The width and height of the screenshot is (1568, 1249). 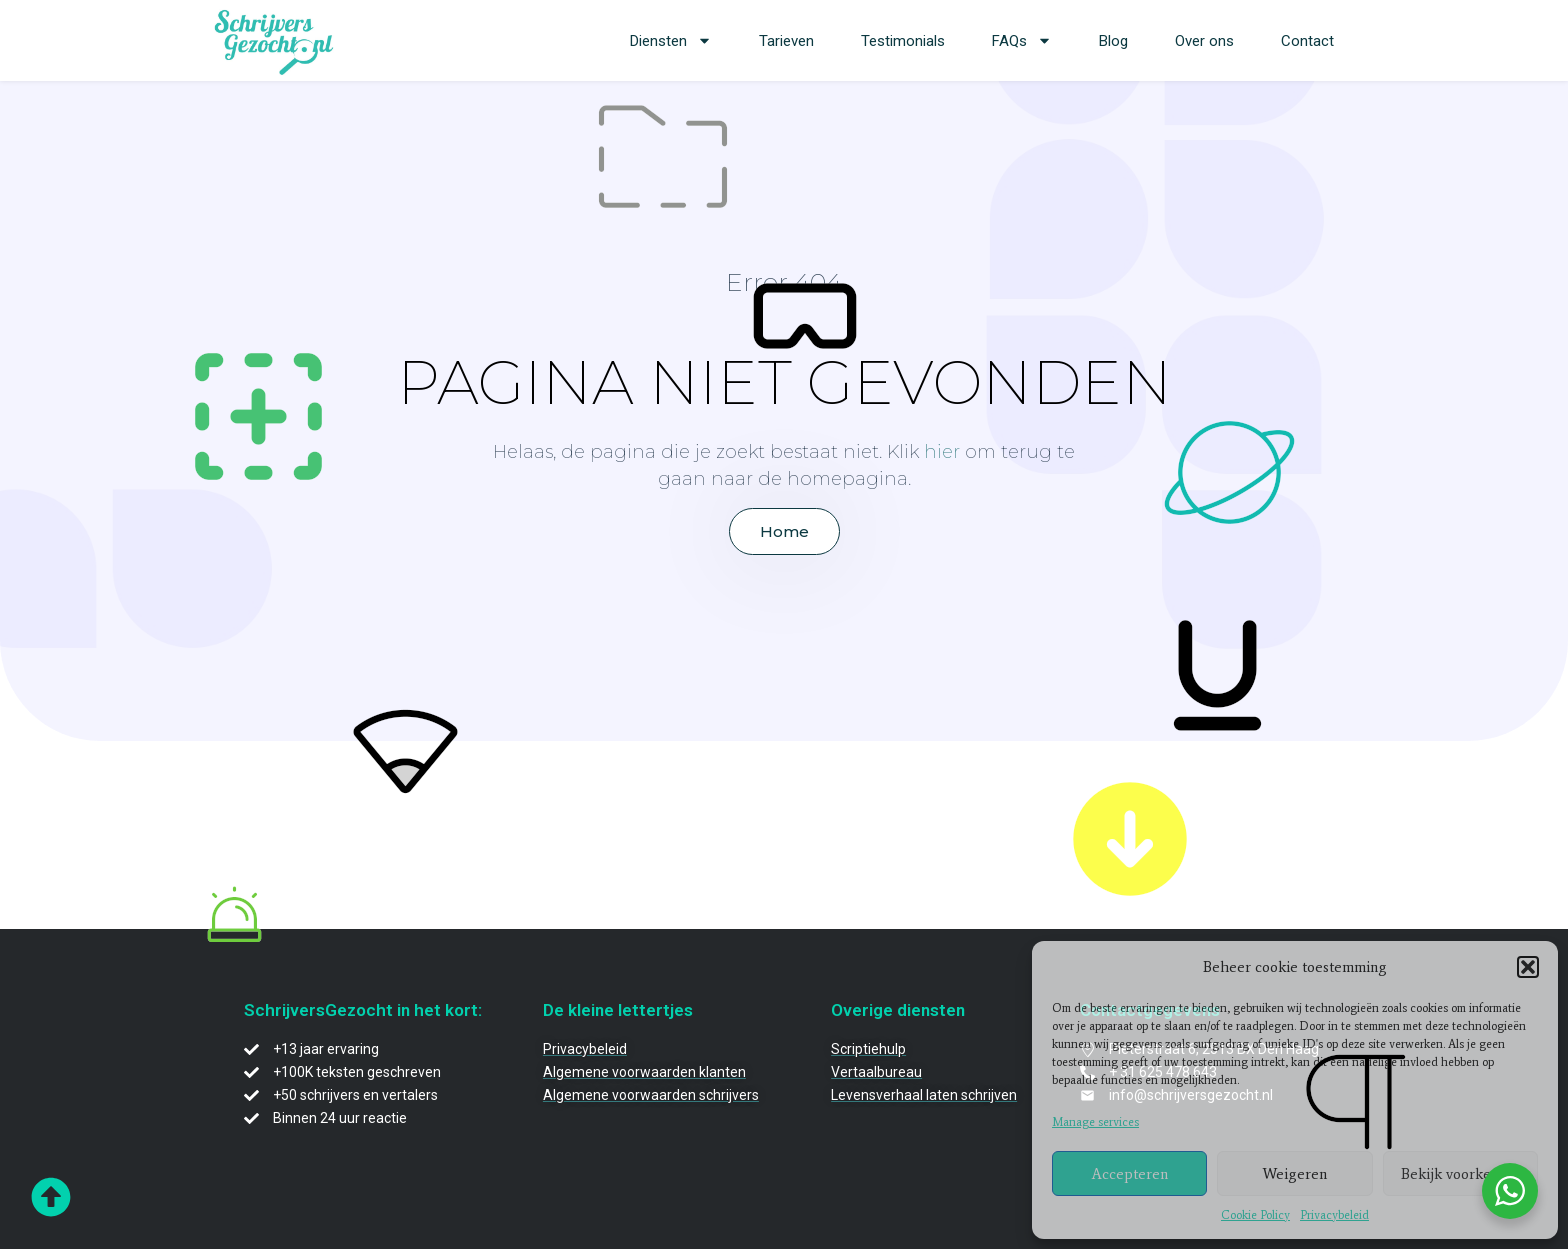 I want to click on indicates weak wifi signal strength, so click(x=405, y=751).